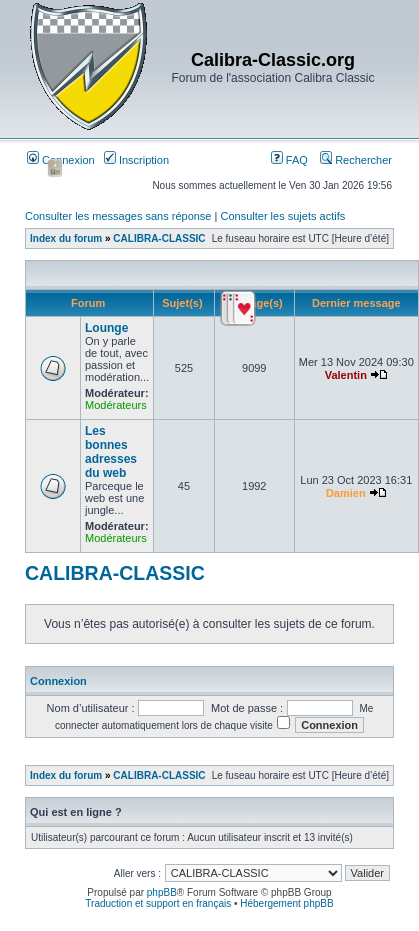 The image size is (419, 931). What do you see at coordinates (55, 168) in the screenshot?
I see `a 7z compressed archive file` at bounding box center [55, 168].